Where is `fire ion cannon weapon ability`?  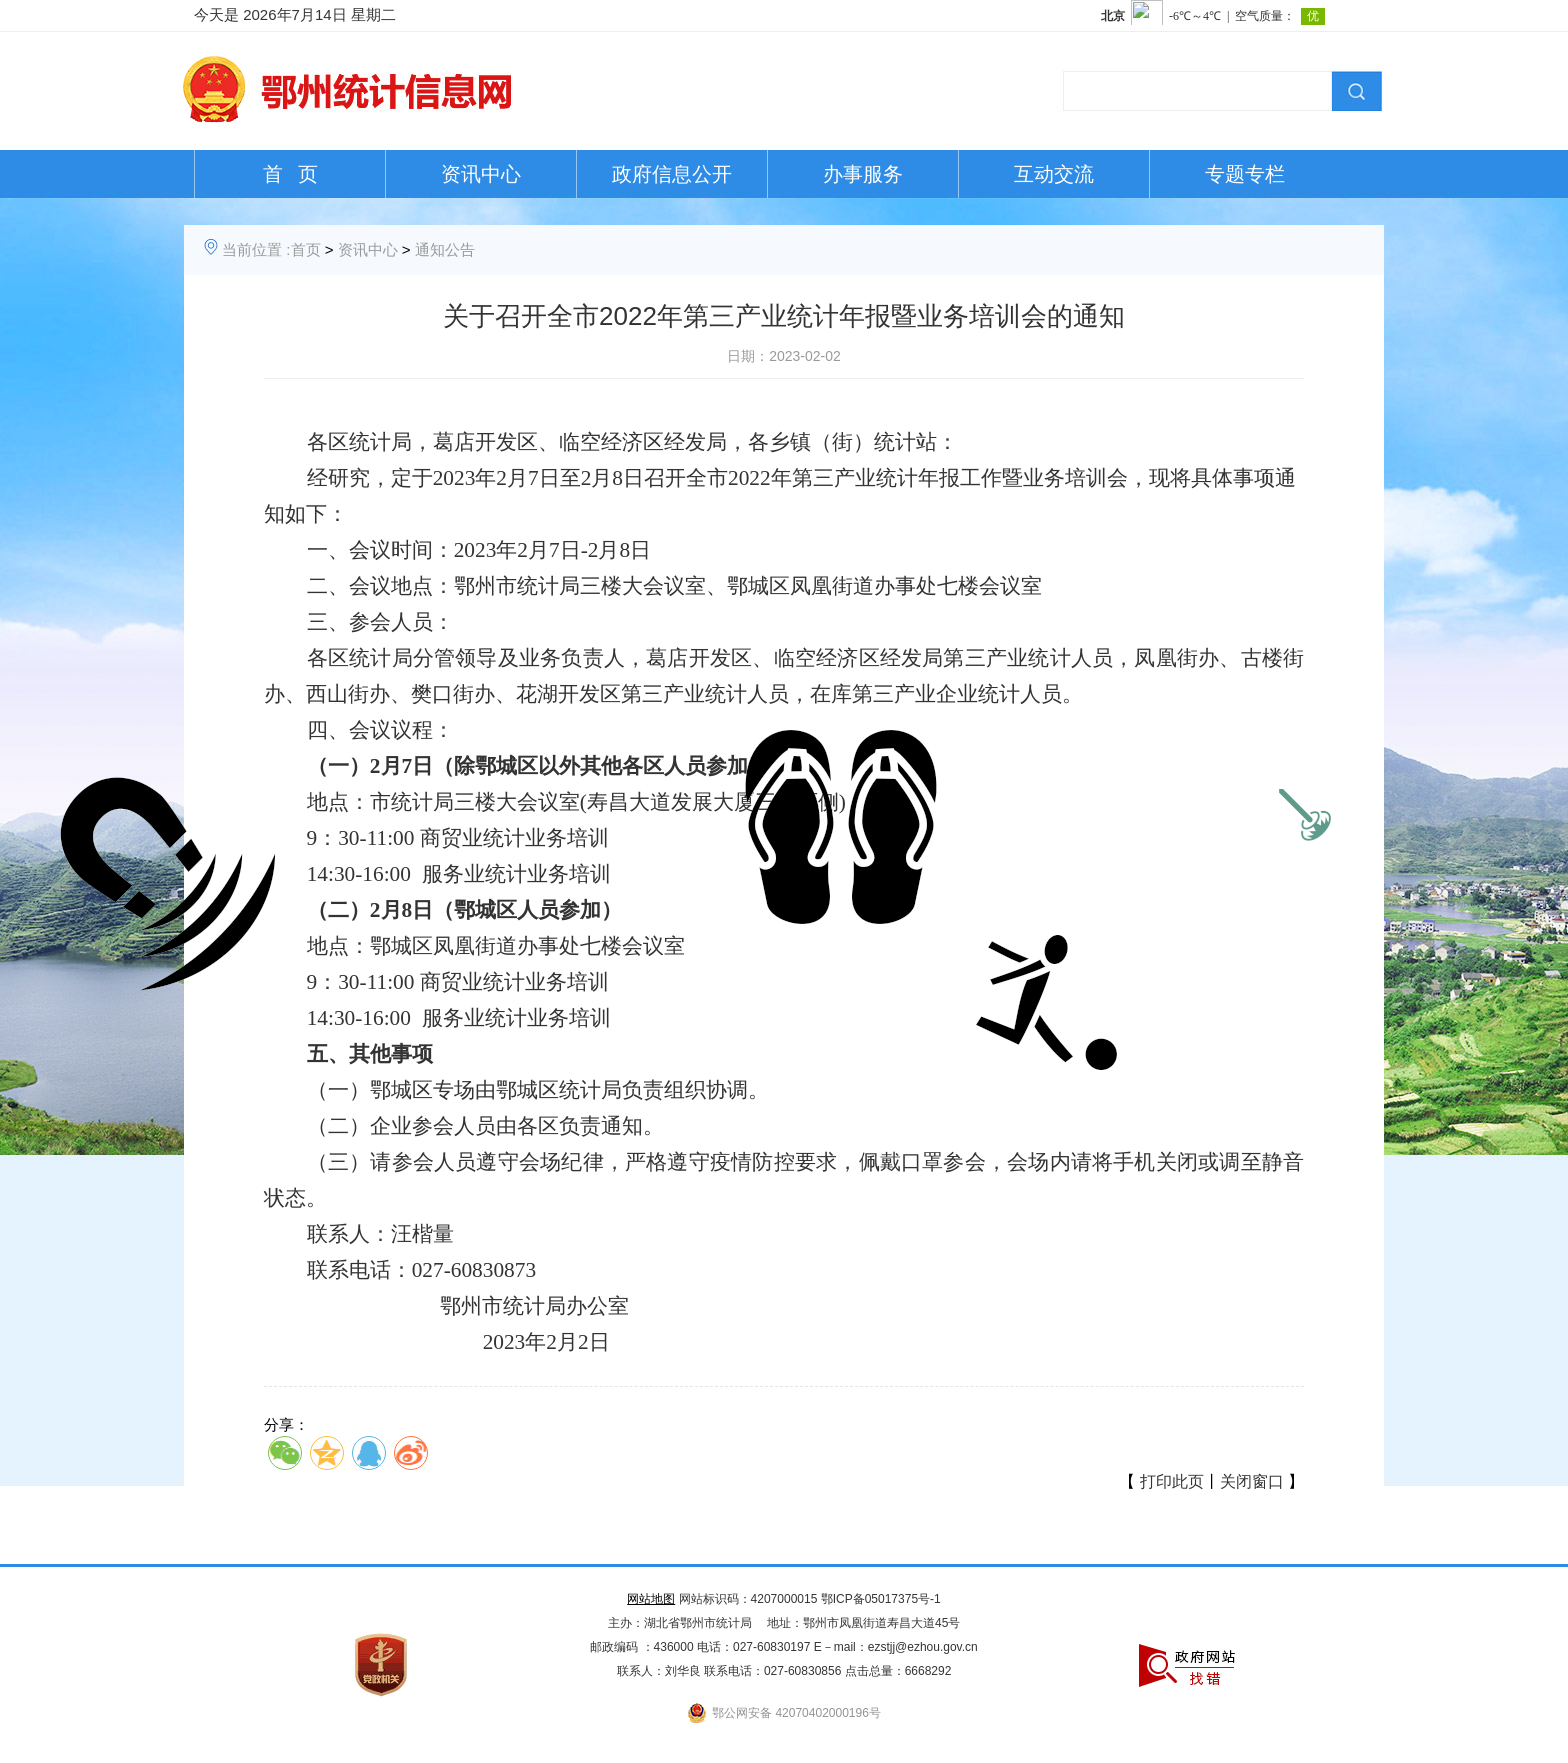 fire ion cannon weapon ability is located at coordinates (1305, 815).